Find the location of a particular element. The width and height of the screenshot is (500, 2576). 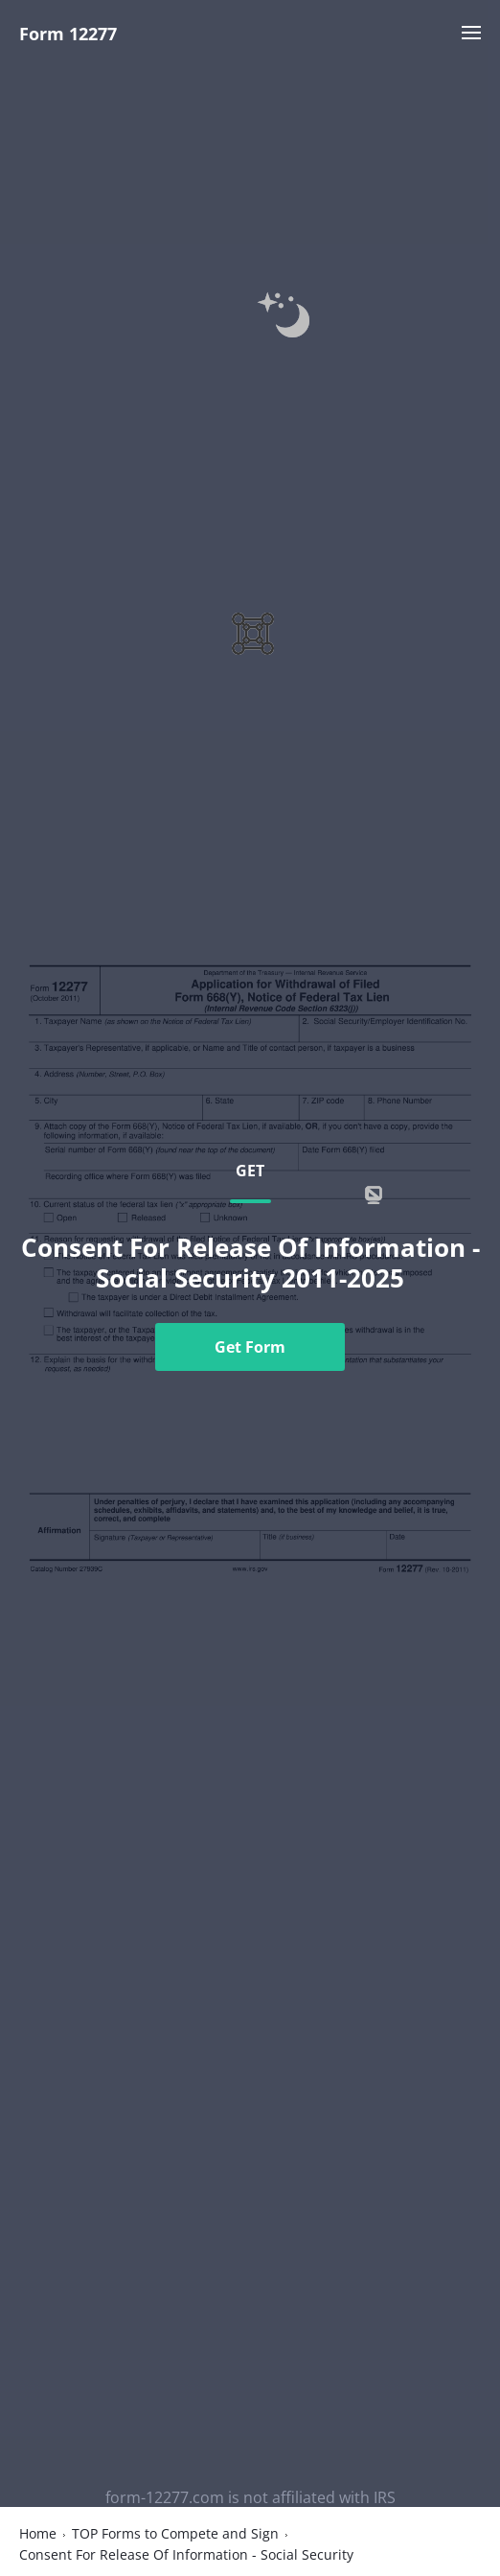

open gnome boxes virtual machine manager is located at coordinates (253, 634).